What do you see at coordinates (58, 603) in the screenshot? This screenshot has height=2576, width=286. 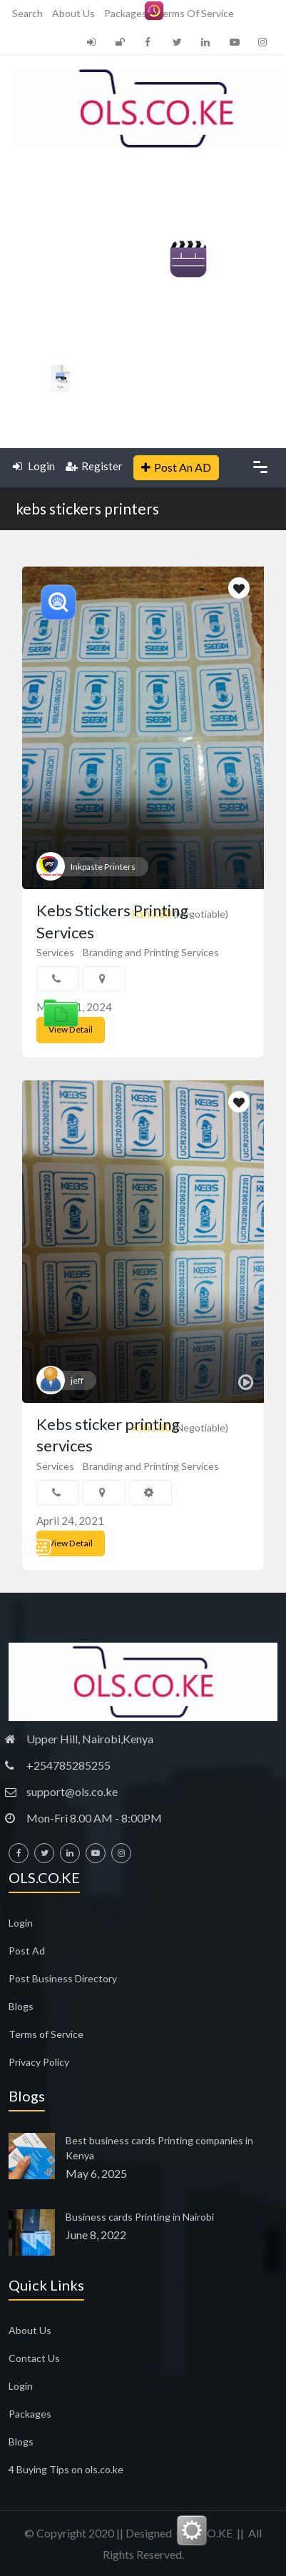 I see `open baloo file search preferences` at bounding box center [58, 603].